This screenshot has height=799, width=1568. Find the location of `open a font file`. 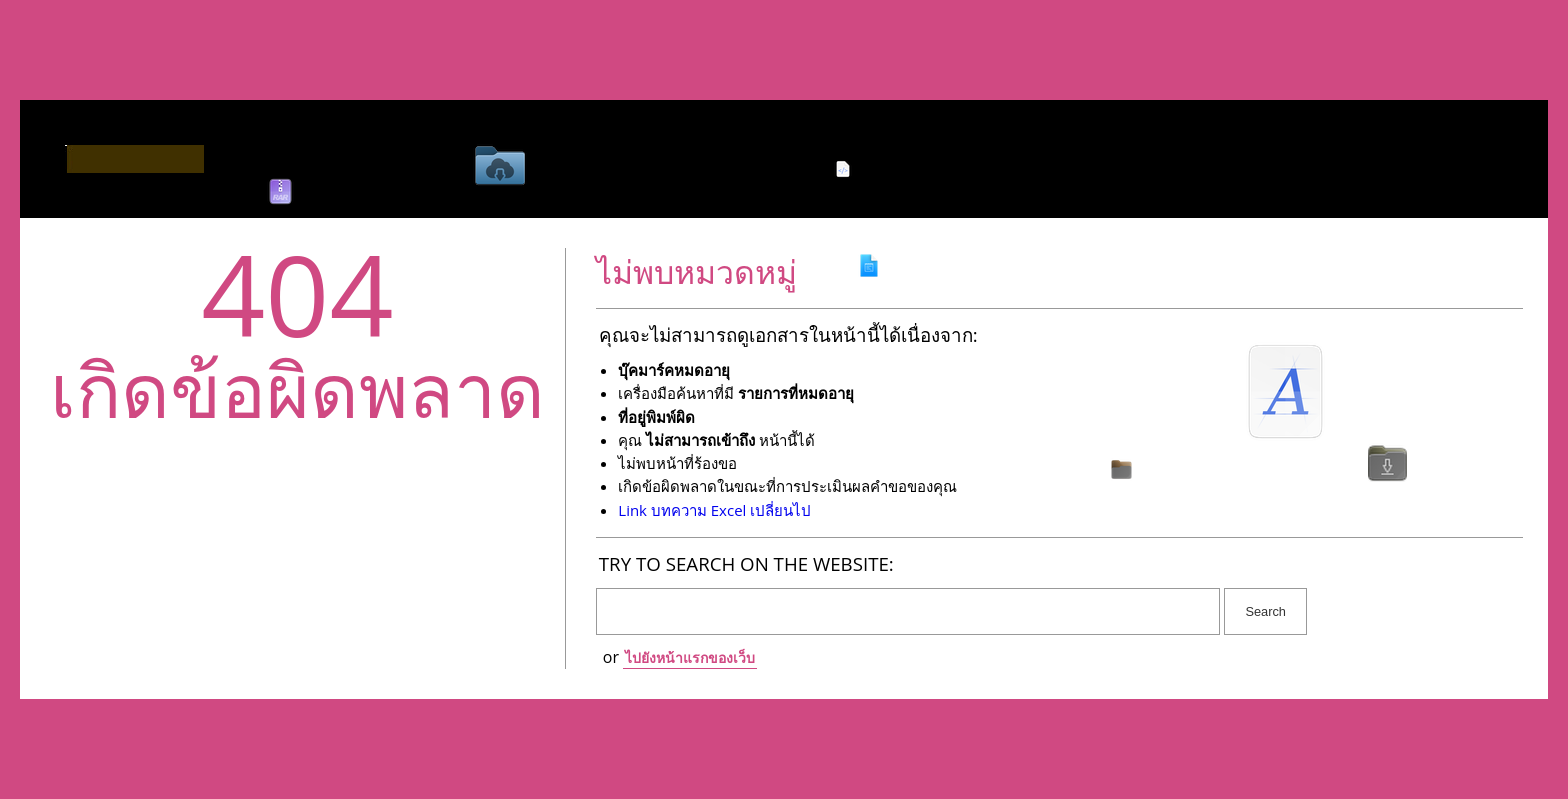

open a font file is located at coordinates (1285, 391).